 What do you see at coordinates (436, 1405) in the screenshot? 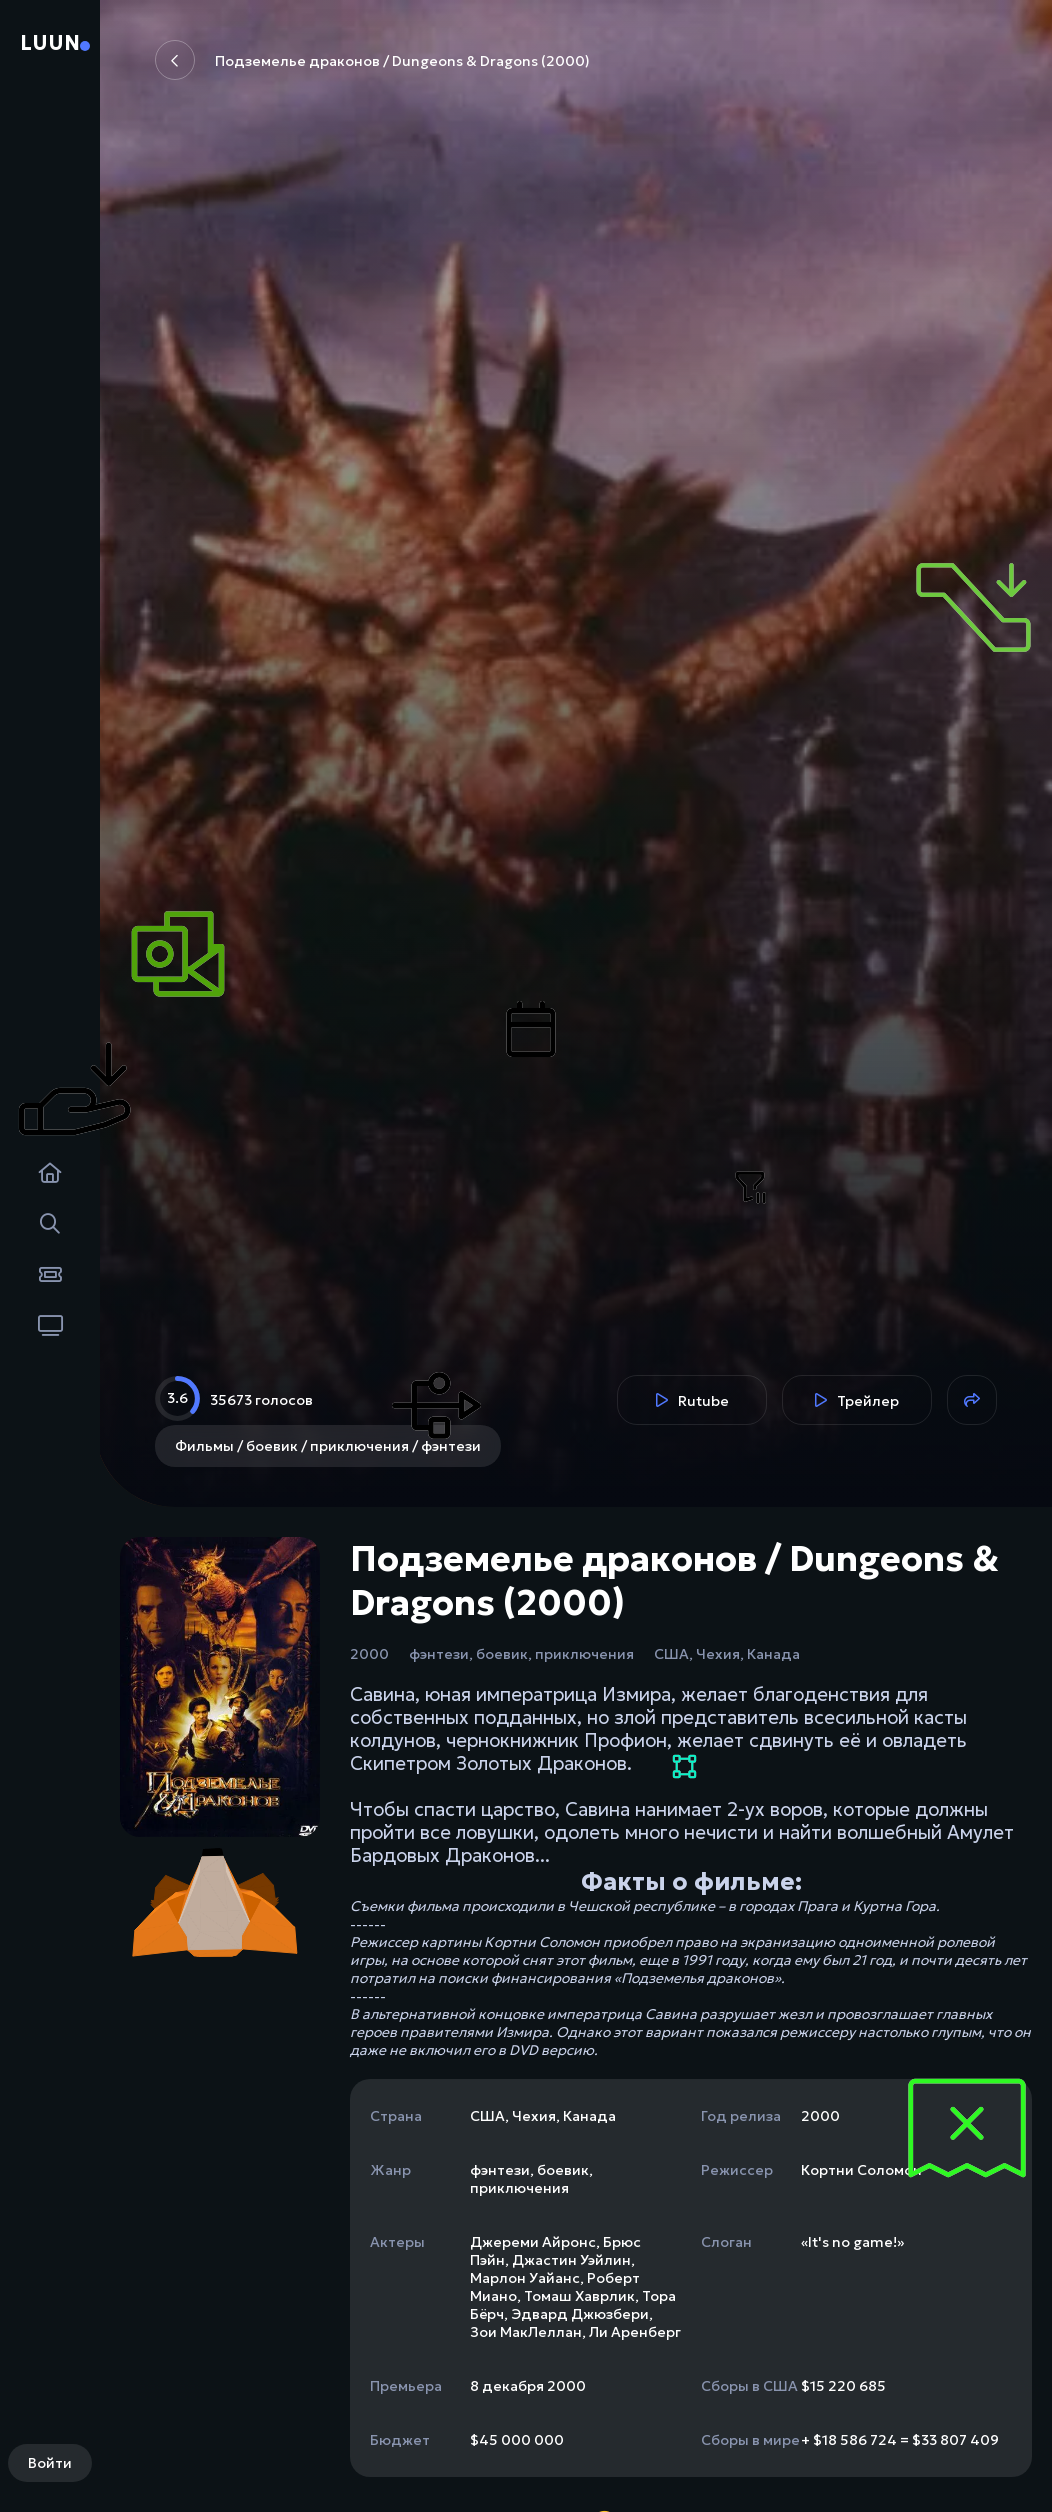
I see `connect a USB device` at bounding box center [436, 1405].